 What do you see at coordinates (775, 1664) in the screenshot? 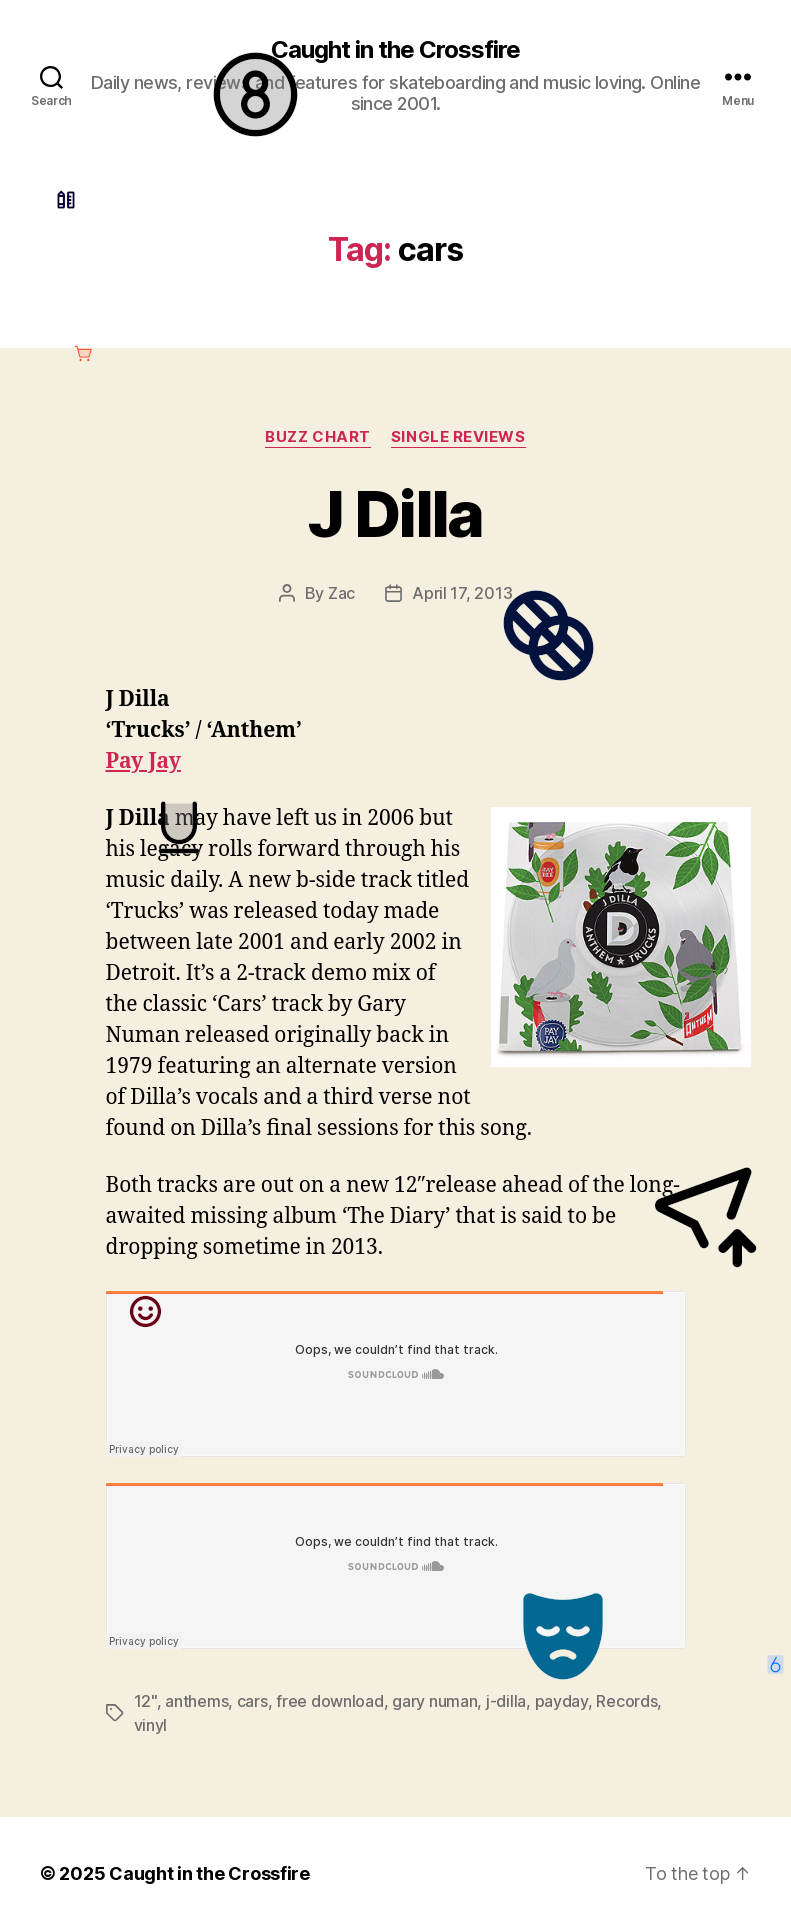
I see `indicates step six in a multi-step process` at bounding box center [775, 1664].